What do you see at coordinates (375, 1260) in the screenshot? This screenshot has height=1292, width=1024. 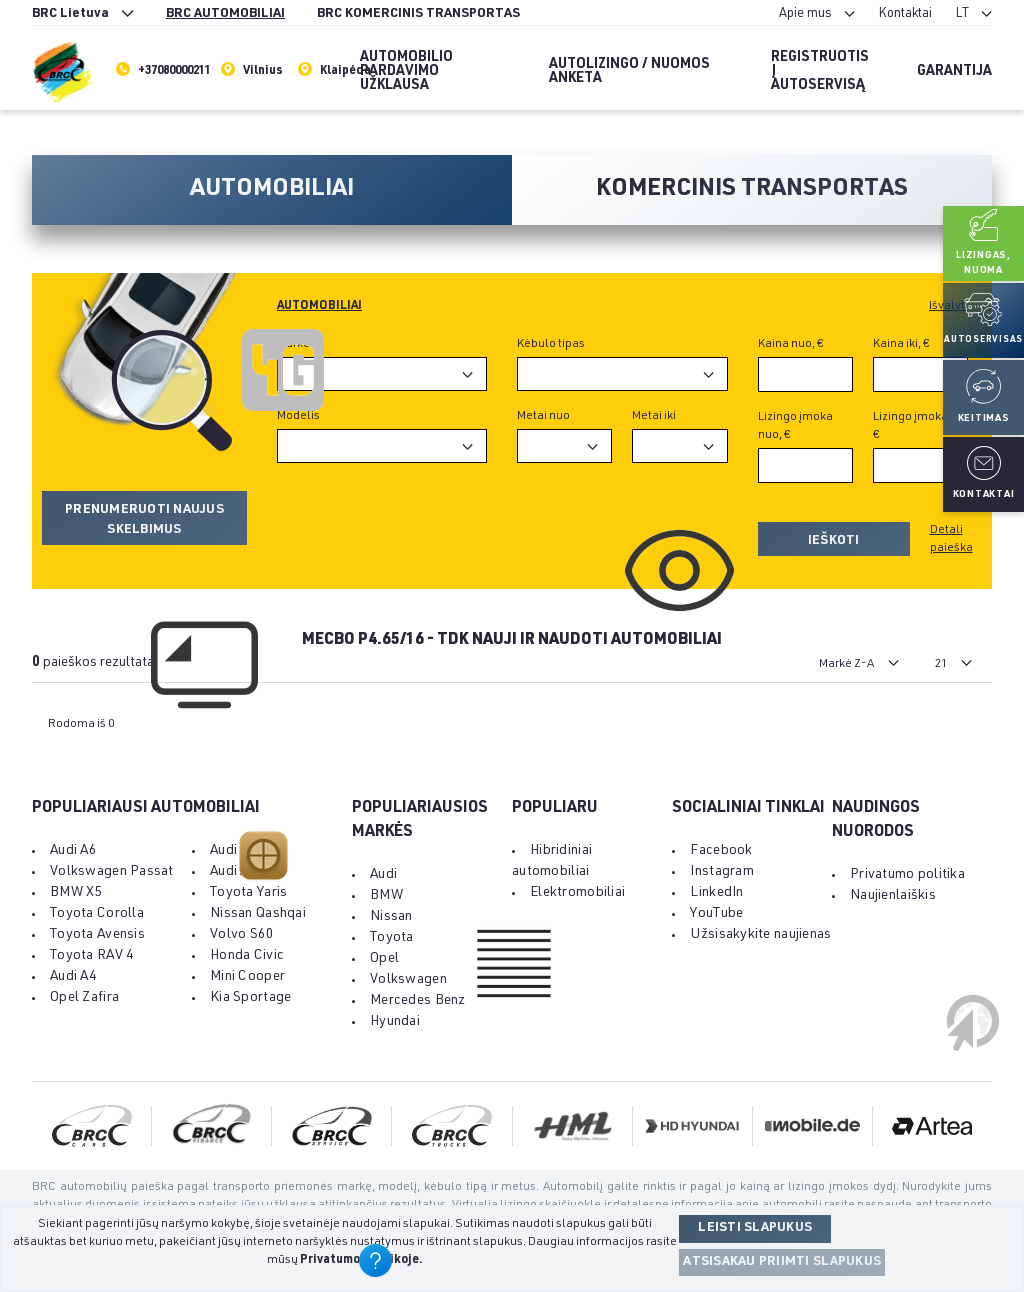 I see `access help or support information` at bounding box center [375, 1260].